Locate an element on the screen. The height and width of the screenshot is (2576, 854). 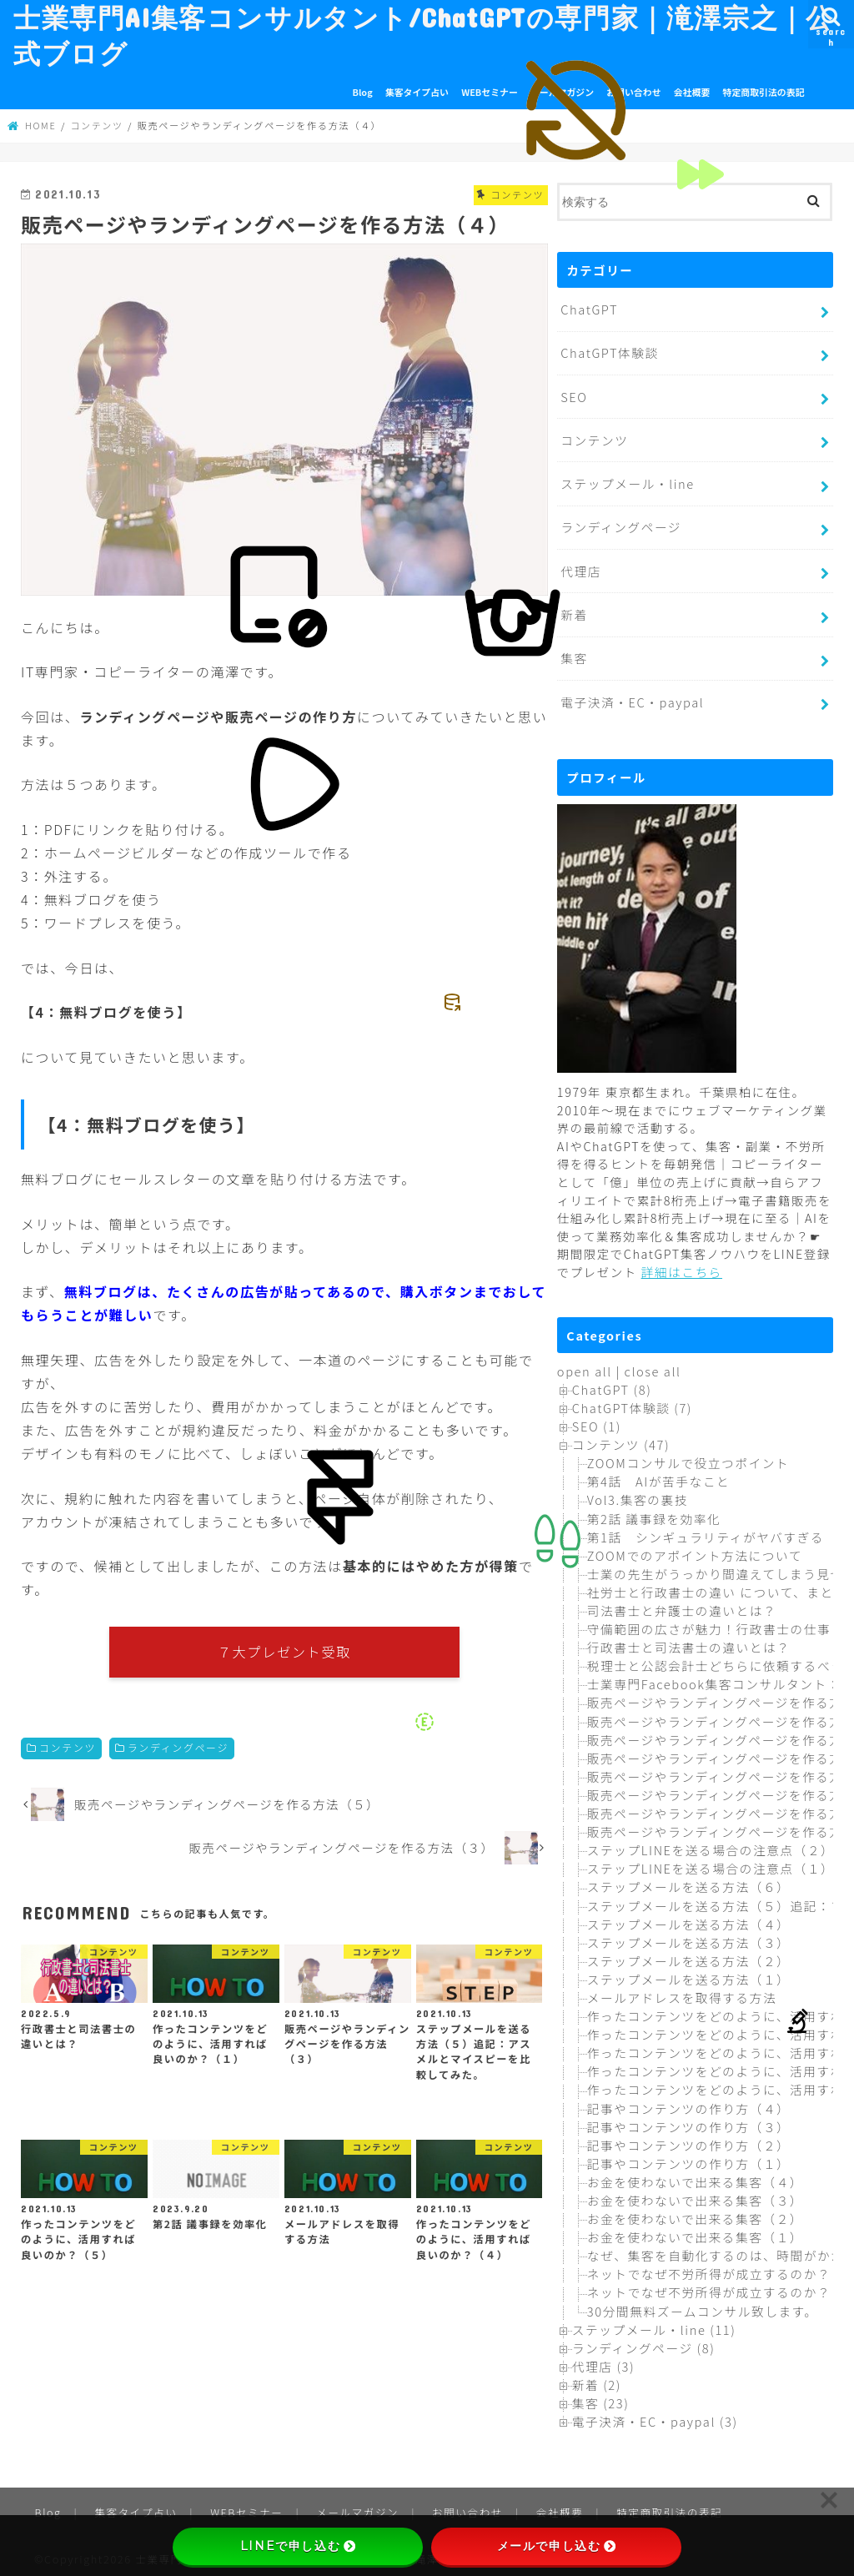
share database with others is located at coordinates (452, 1002).